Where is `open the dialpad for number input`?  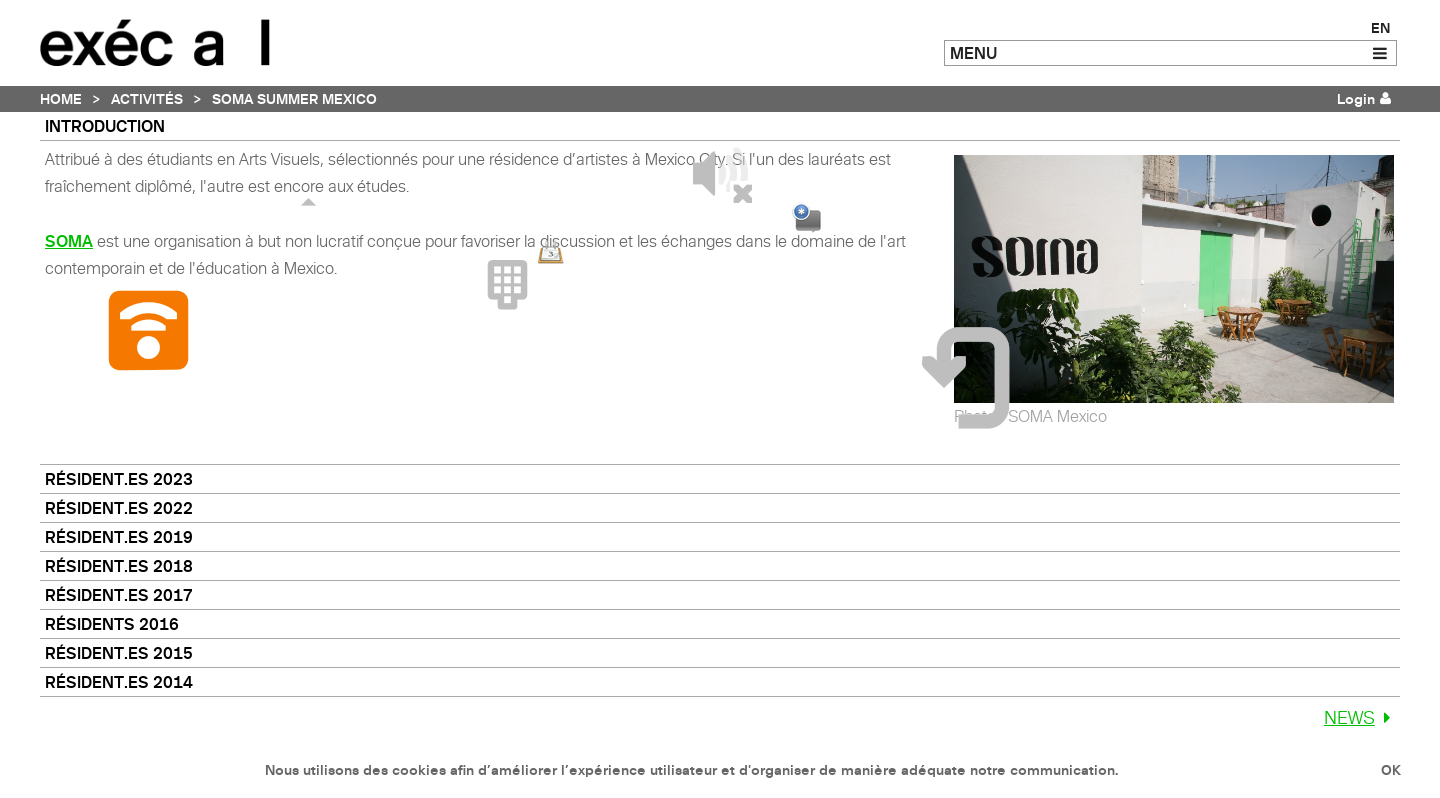
open the dialpad for number input is located at coordinates (507, 286).